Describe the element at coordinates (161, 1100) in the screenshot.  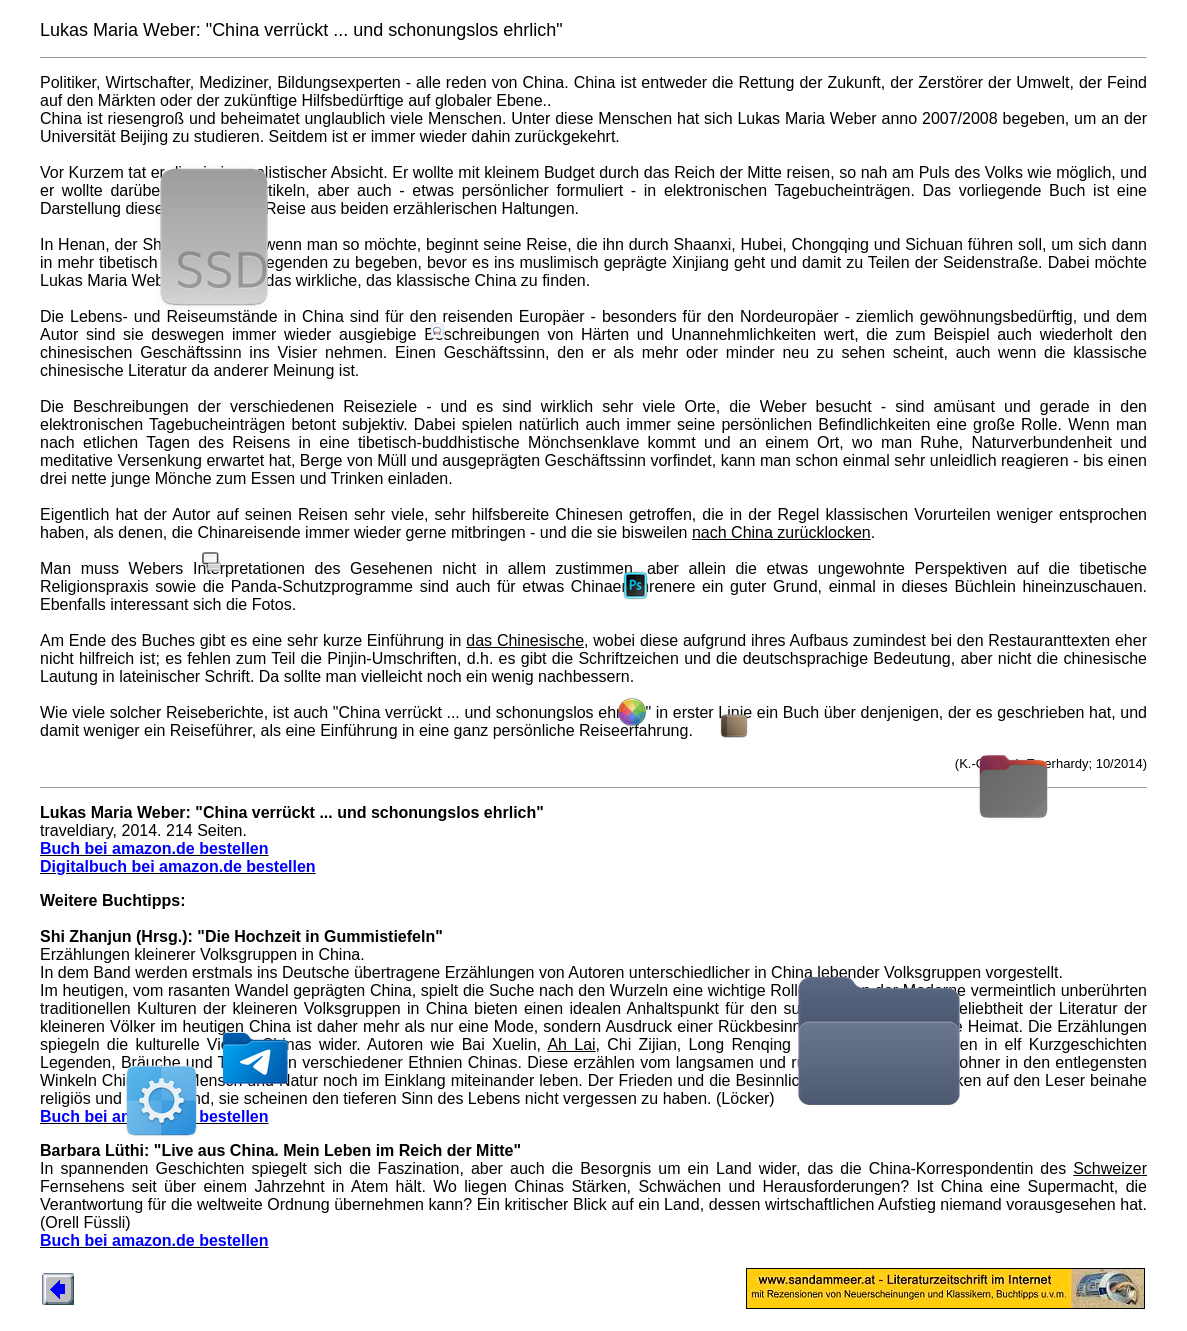
I see `ms-dos or windows executable file` at that location.